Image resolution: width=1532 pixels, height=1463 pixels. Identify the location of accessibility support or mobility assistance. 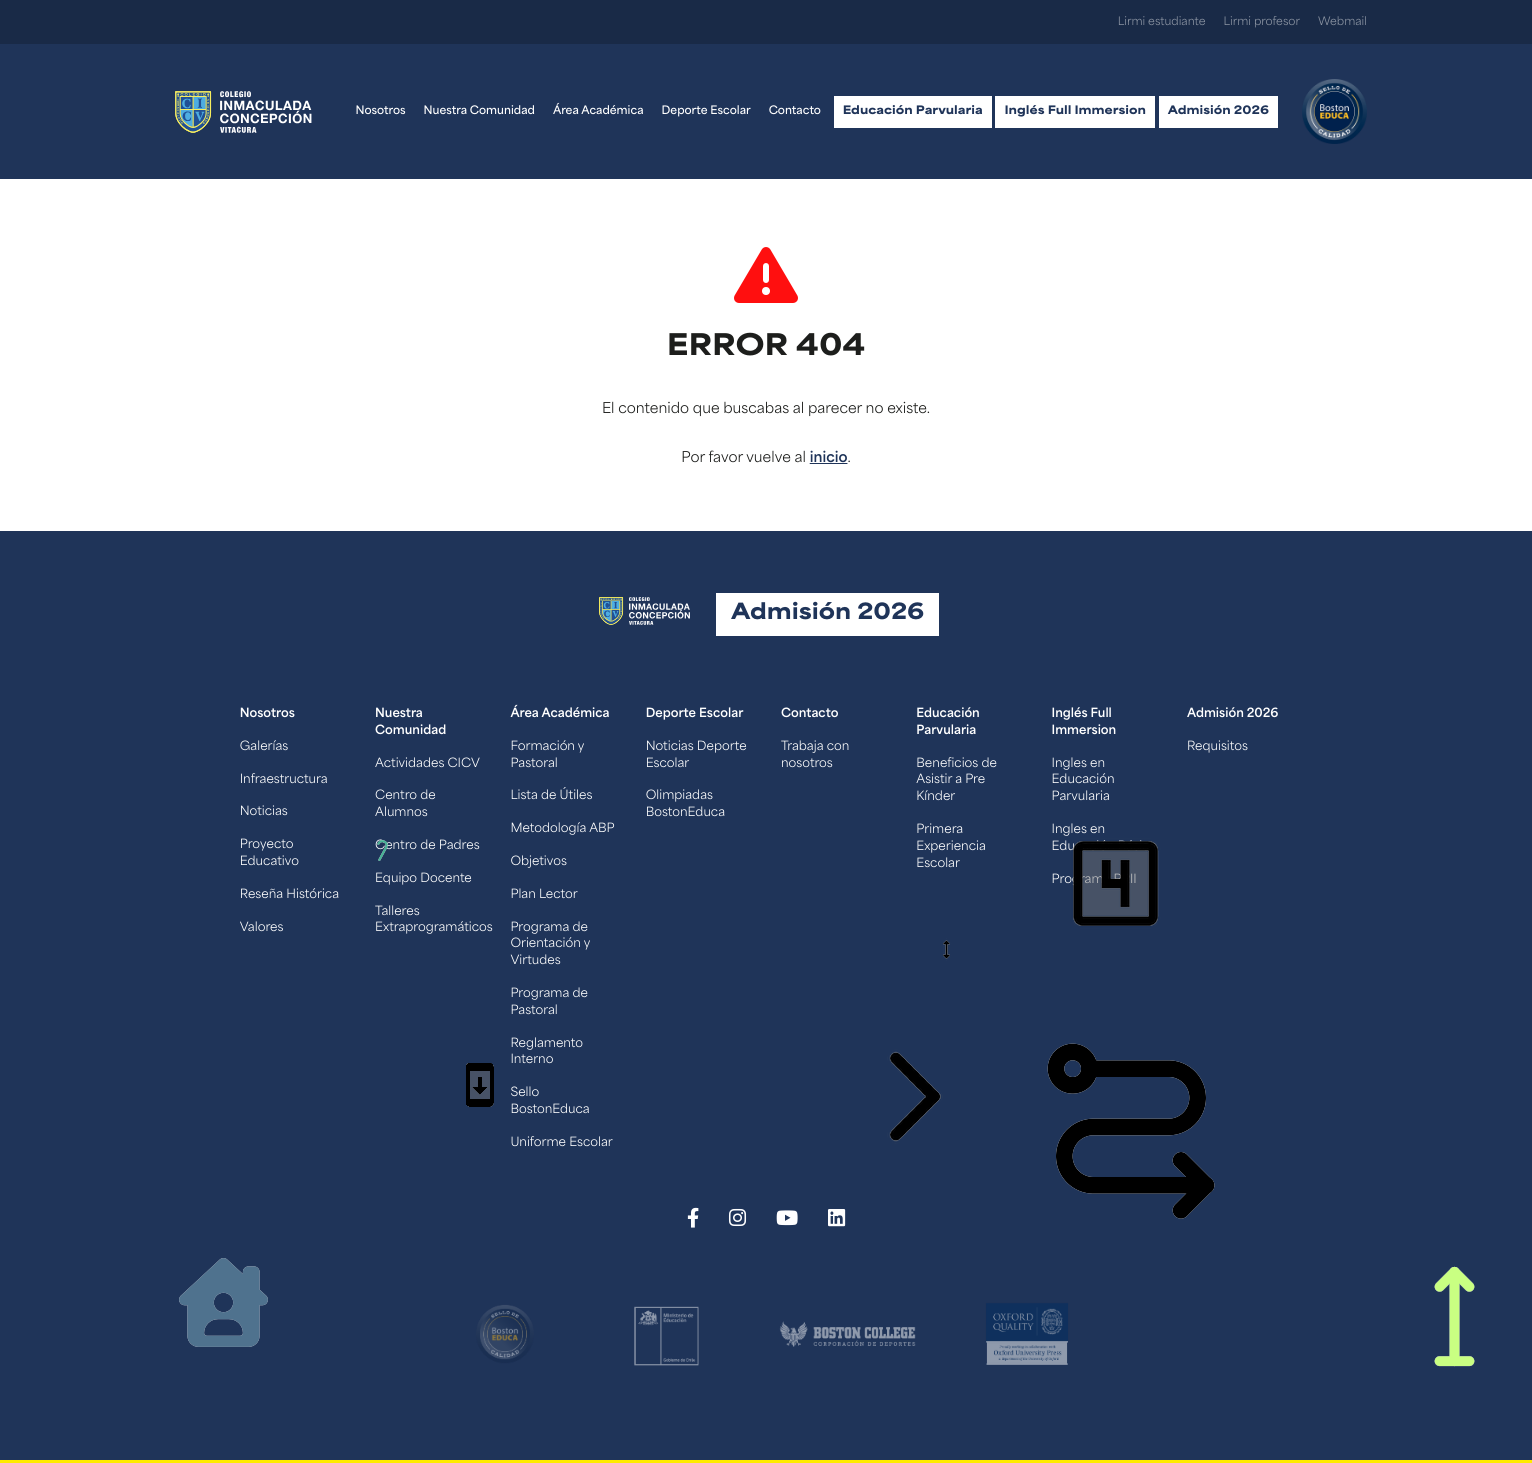
(382, 850).